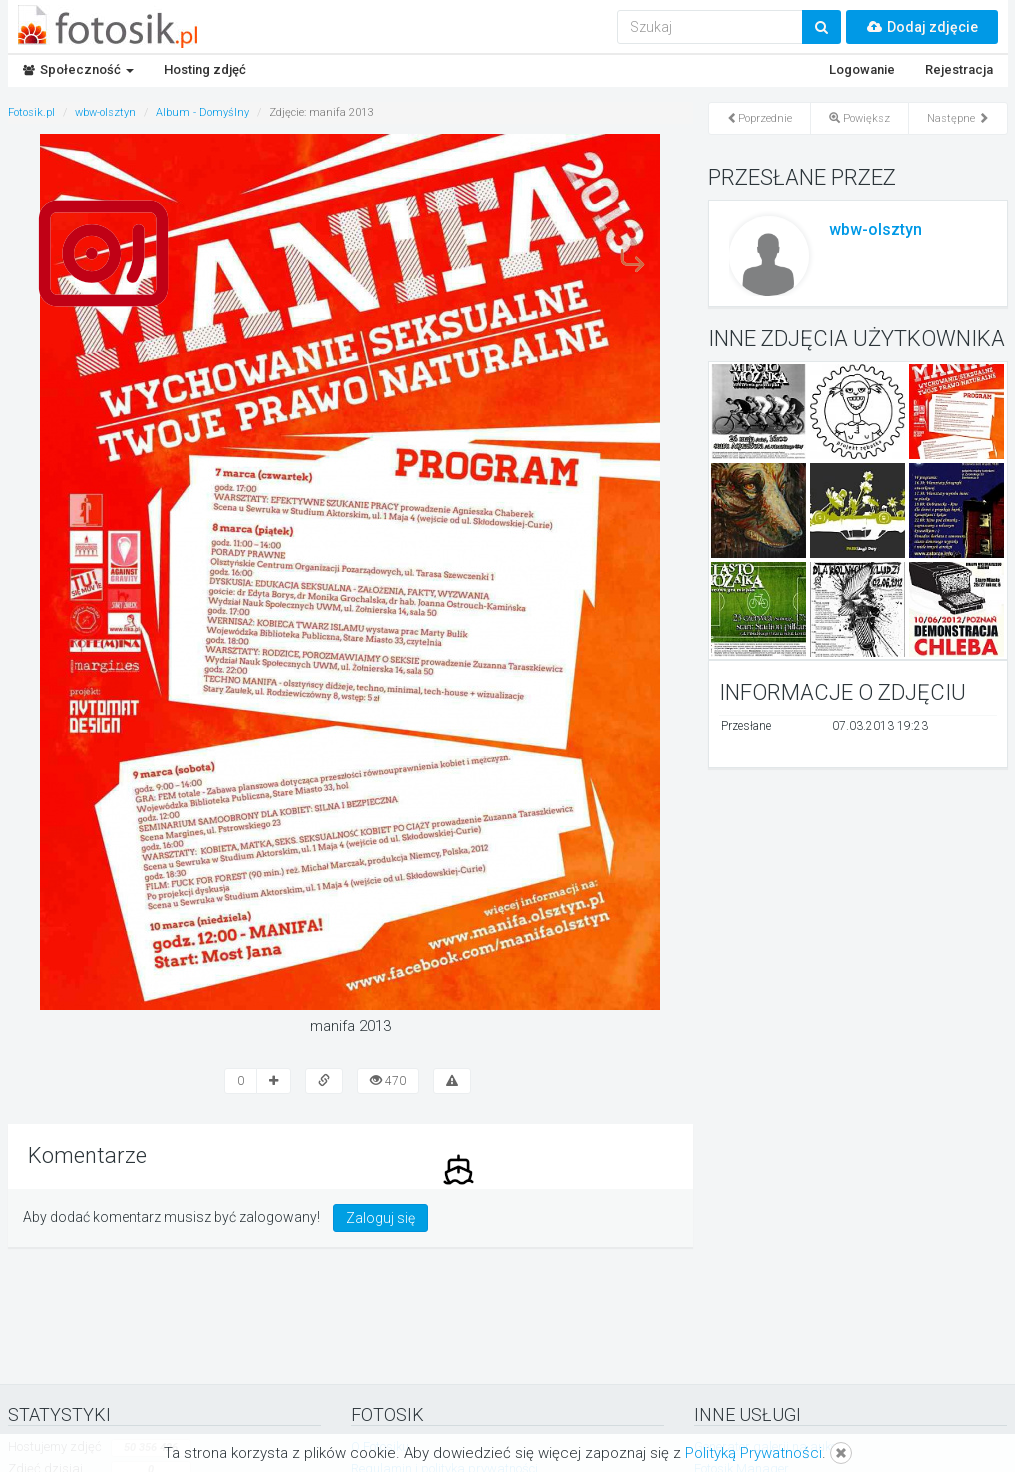 The image size is (1015, 1472). I want to click on access shipping or delivery options, so click(458, 1169).